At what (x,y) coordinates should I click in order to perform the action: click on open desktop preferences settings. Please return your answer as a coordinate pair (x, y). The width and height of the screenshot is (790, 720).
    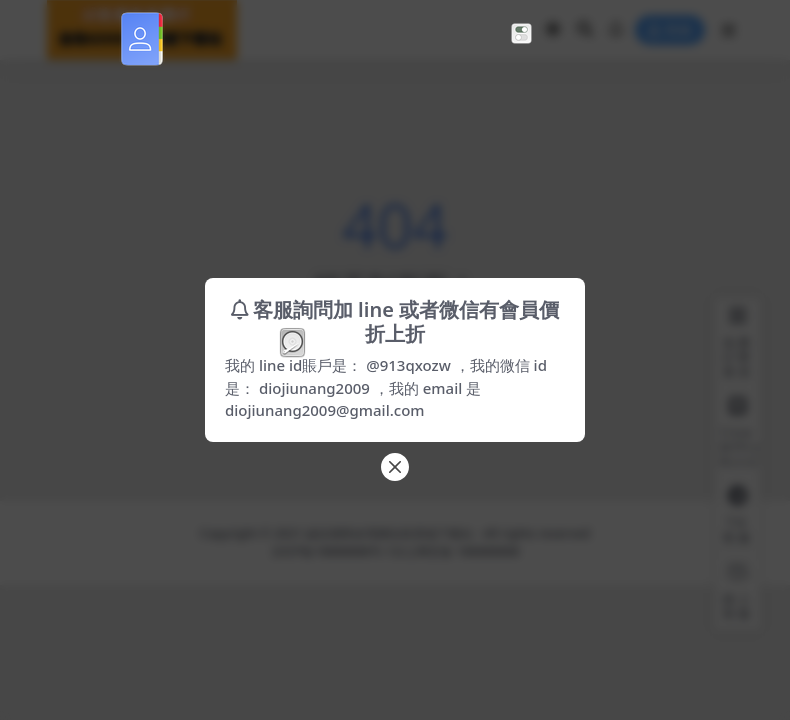
    Looking at the image, I should click on (521, 33).